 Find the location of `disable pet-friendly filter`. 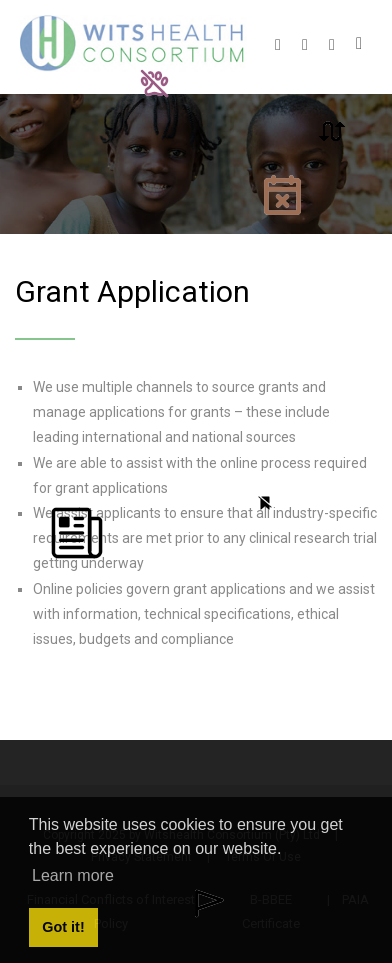

disable pet-friendly filter is located at coordinates (154, 83).